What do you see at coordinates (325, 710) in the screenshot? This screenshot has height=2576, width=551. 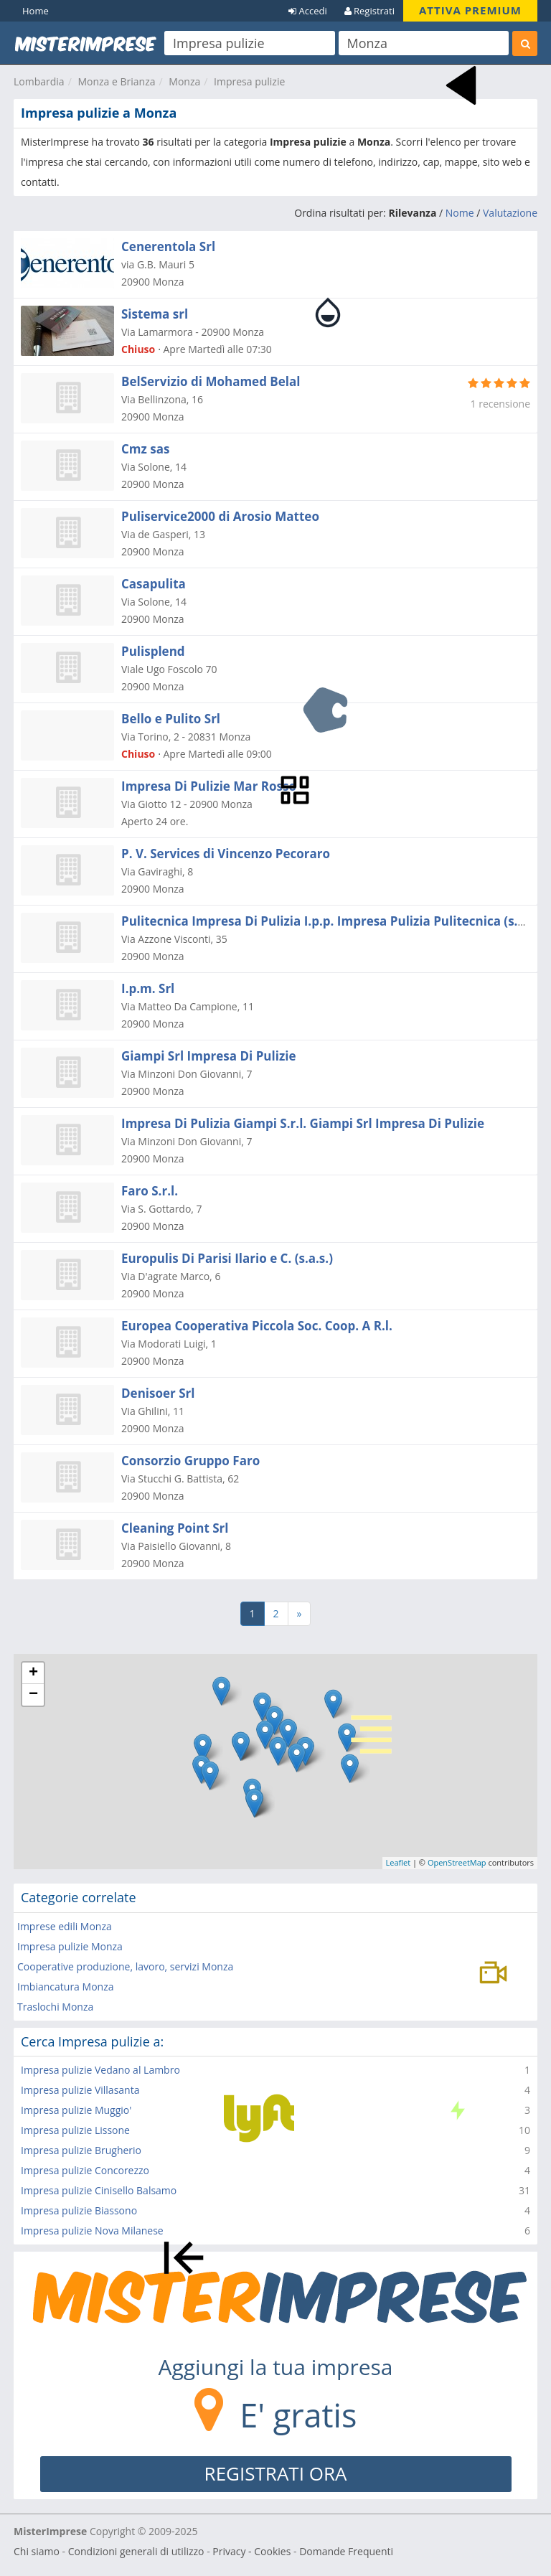 I see `open HumHub social network platform` at bounding box center [325, 710].